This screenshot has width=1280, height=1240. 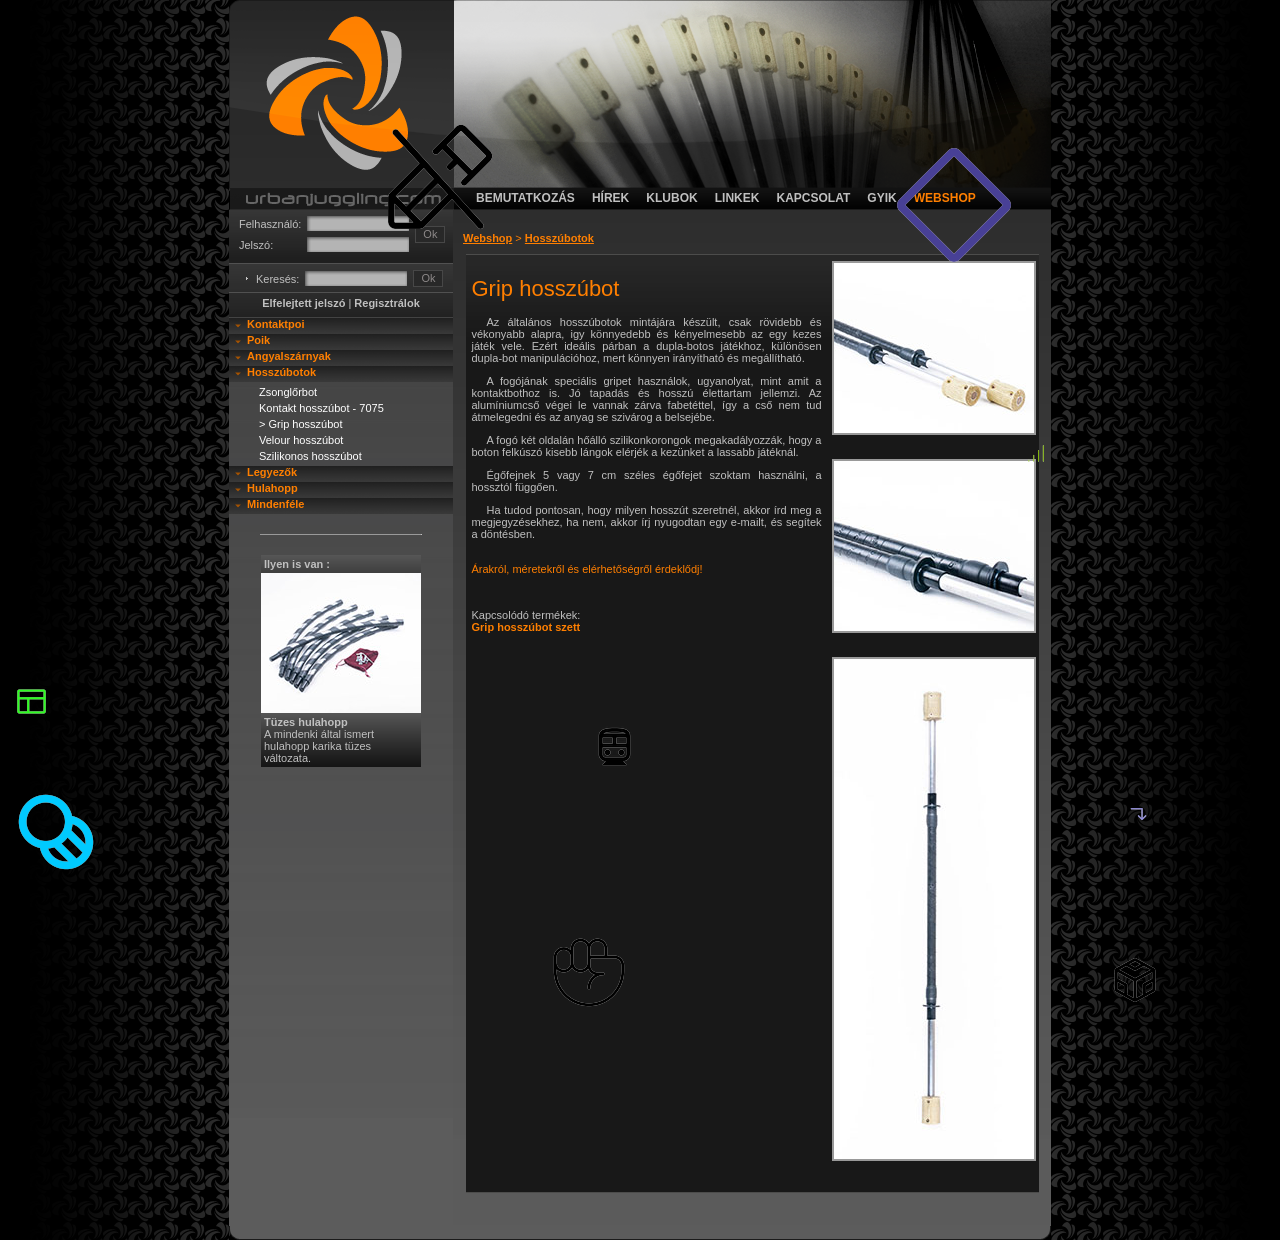 What do you see at coordinates (1138, 813) in the screenshot?
I see `move item right then down` at bounding box center [1138, 813].